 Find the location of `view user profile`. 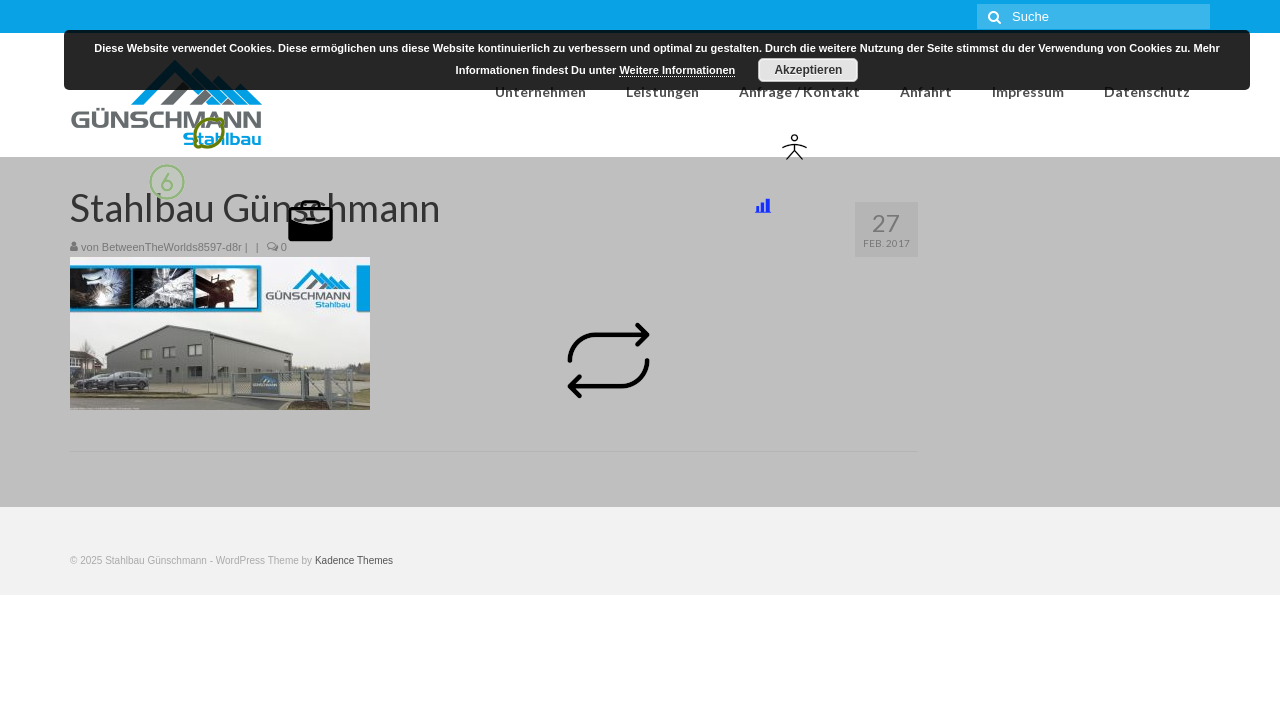

view user profile is located at coordinates (794, 147).